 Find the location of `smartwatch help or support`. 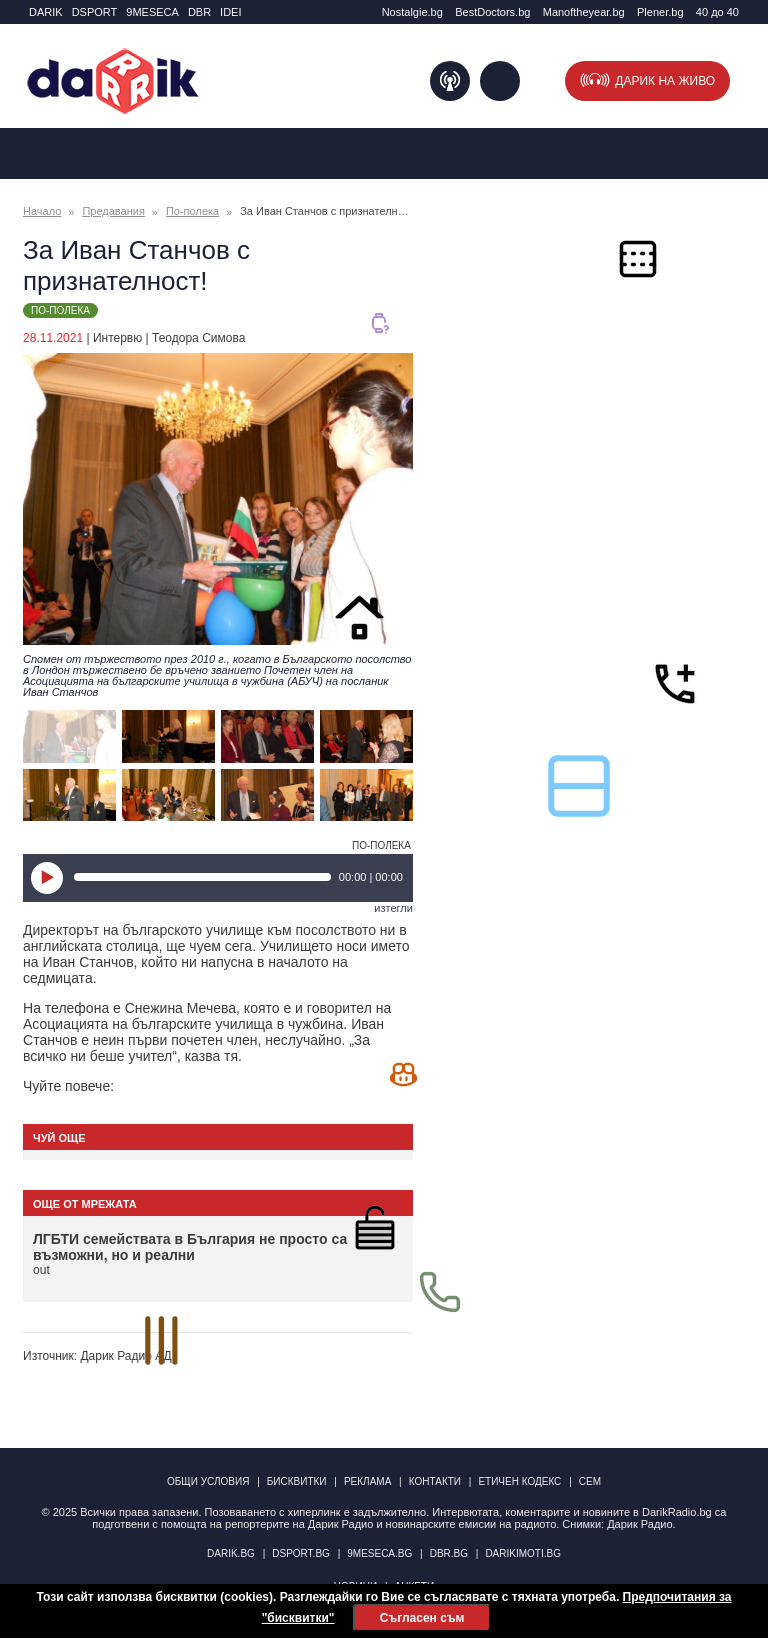

smartwatch help or support is located at coordinates (379, 323).